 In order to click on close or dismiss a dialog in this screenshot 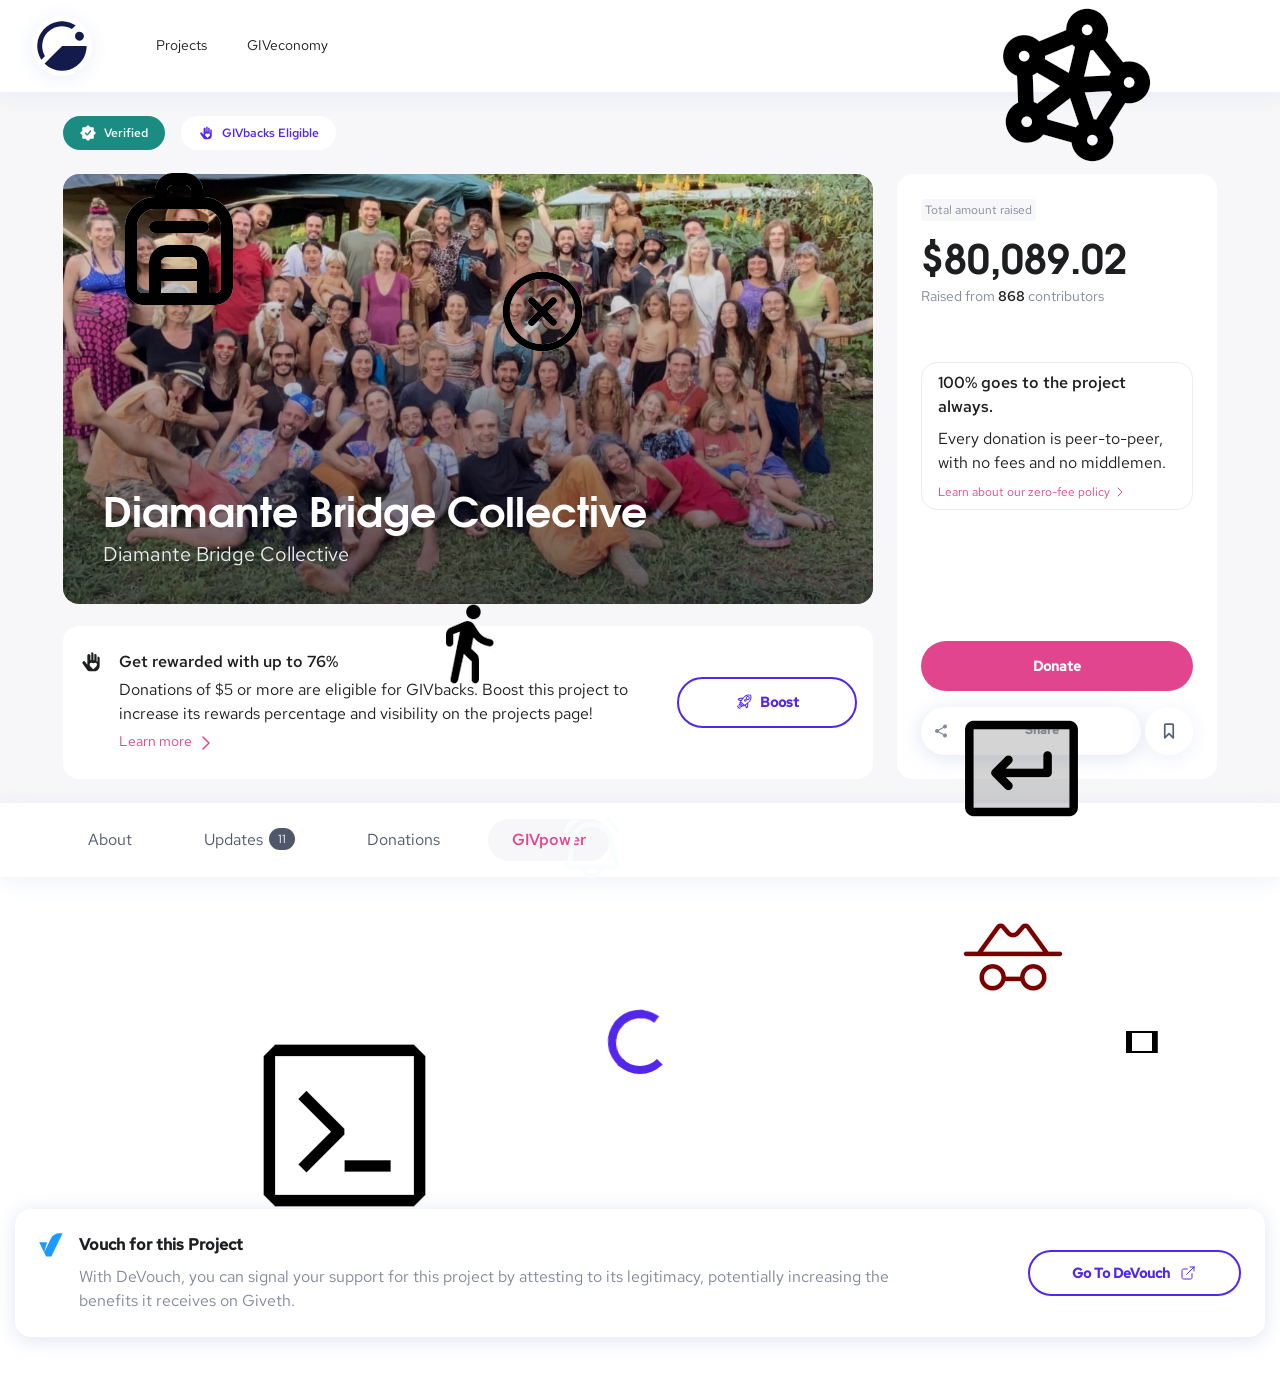, I will do `click(542, 311)`.